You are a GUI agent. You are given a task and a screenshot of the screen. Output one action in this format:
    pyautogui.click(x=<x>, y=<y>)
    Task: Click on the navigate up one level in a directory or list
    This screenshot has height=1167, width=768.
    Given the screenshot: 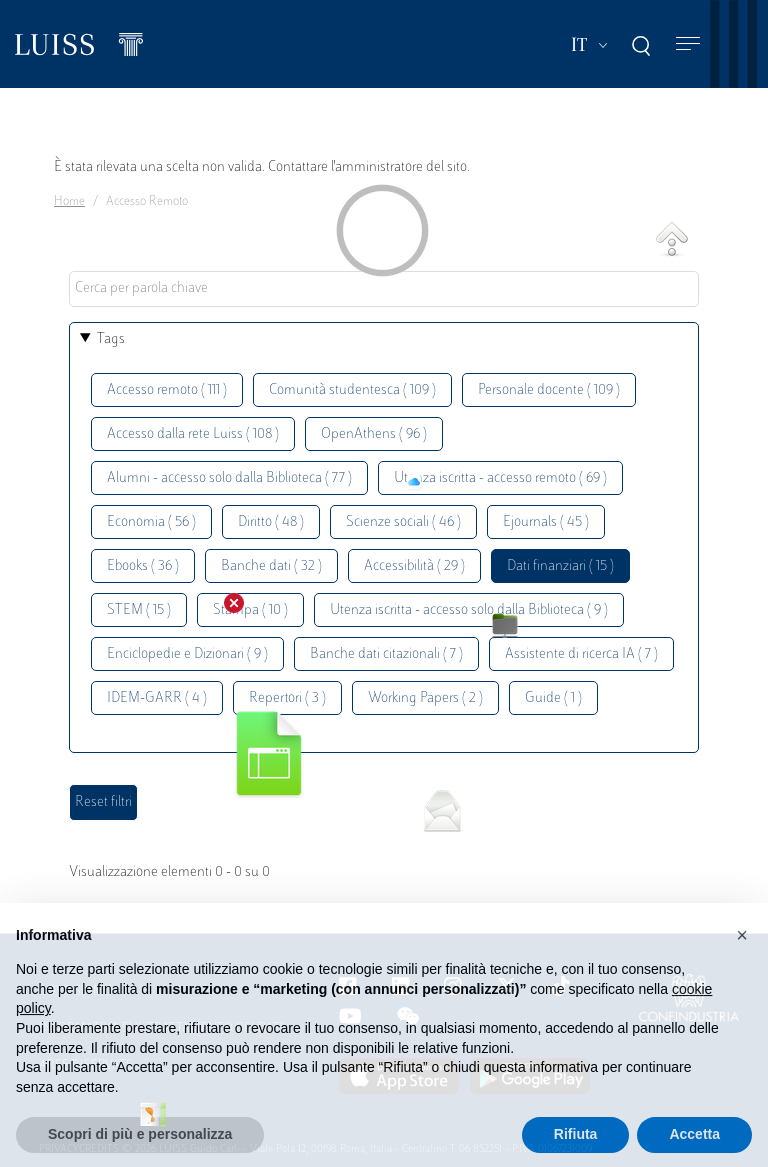 What is the action you would take?
    pyautogui.click(x=671, y=239)
    